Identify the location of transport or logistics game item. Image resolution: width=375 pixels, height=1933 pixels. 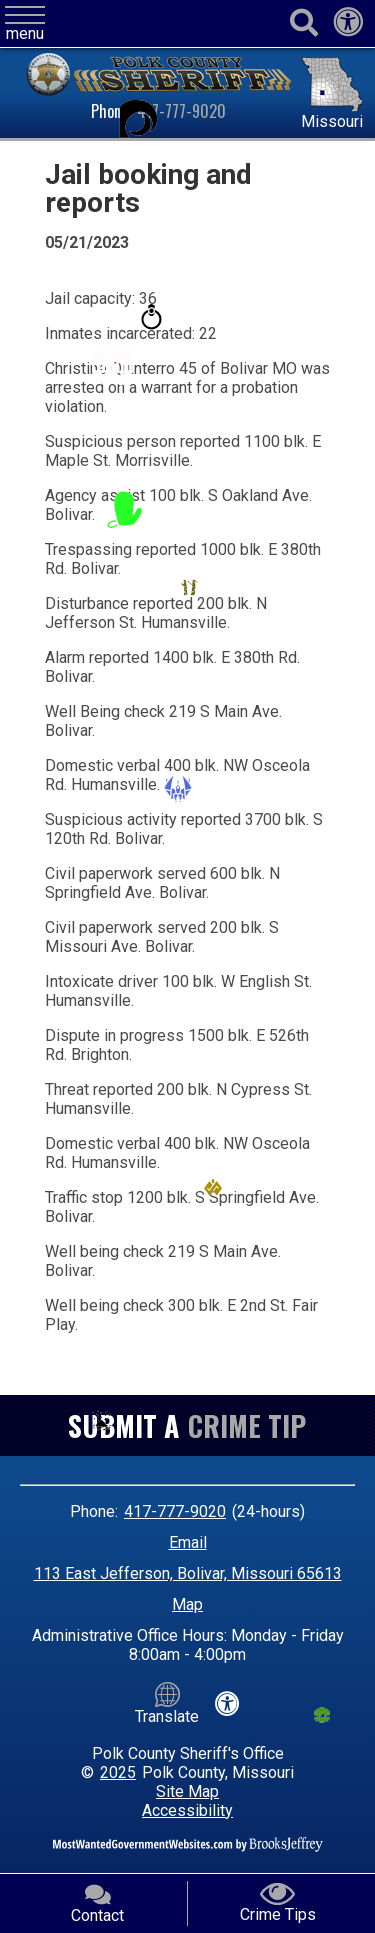
(113, 364).